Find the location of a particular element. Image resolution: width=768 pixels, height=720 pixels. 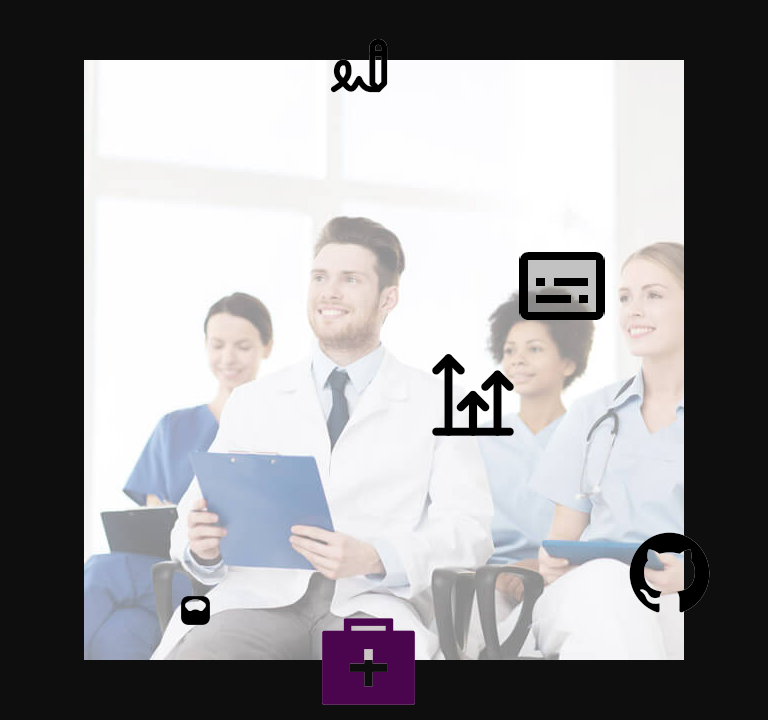

view project on GitHub is located at coordinates (669, 572).